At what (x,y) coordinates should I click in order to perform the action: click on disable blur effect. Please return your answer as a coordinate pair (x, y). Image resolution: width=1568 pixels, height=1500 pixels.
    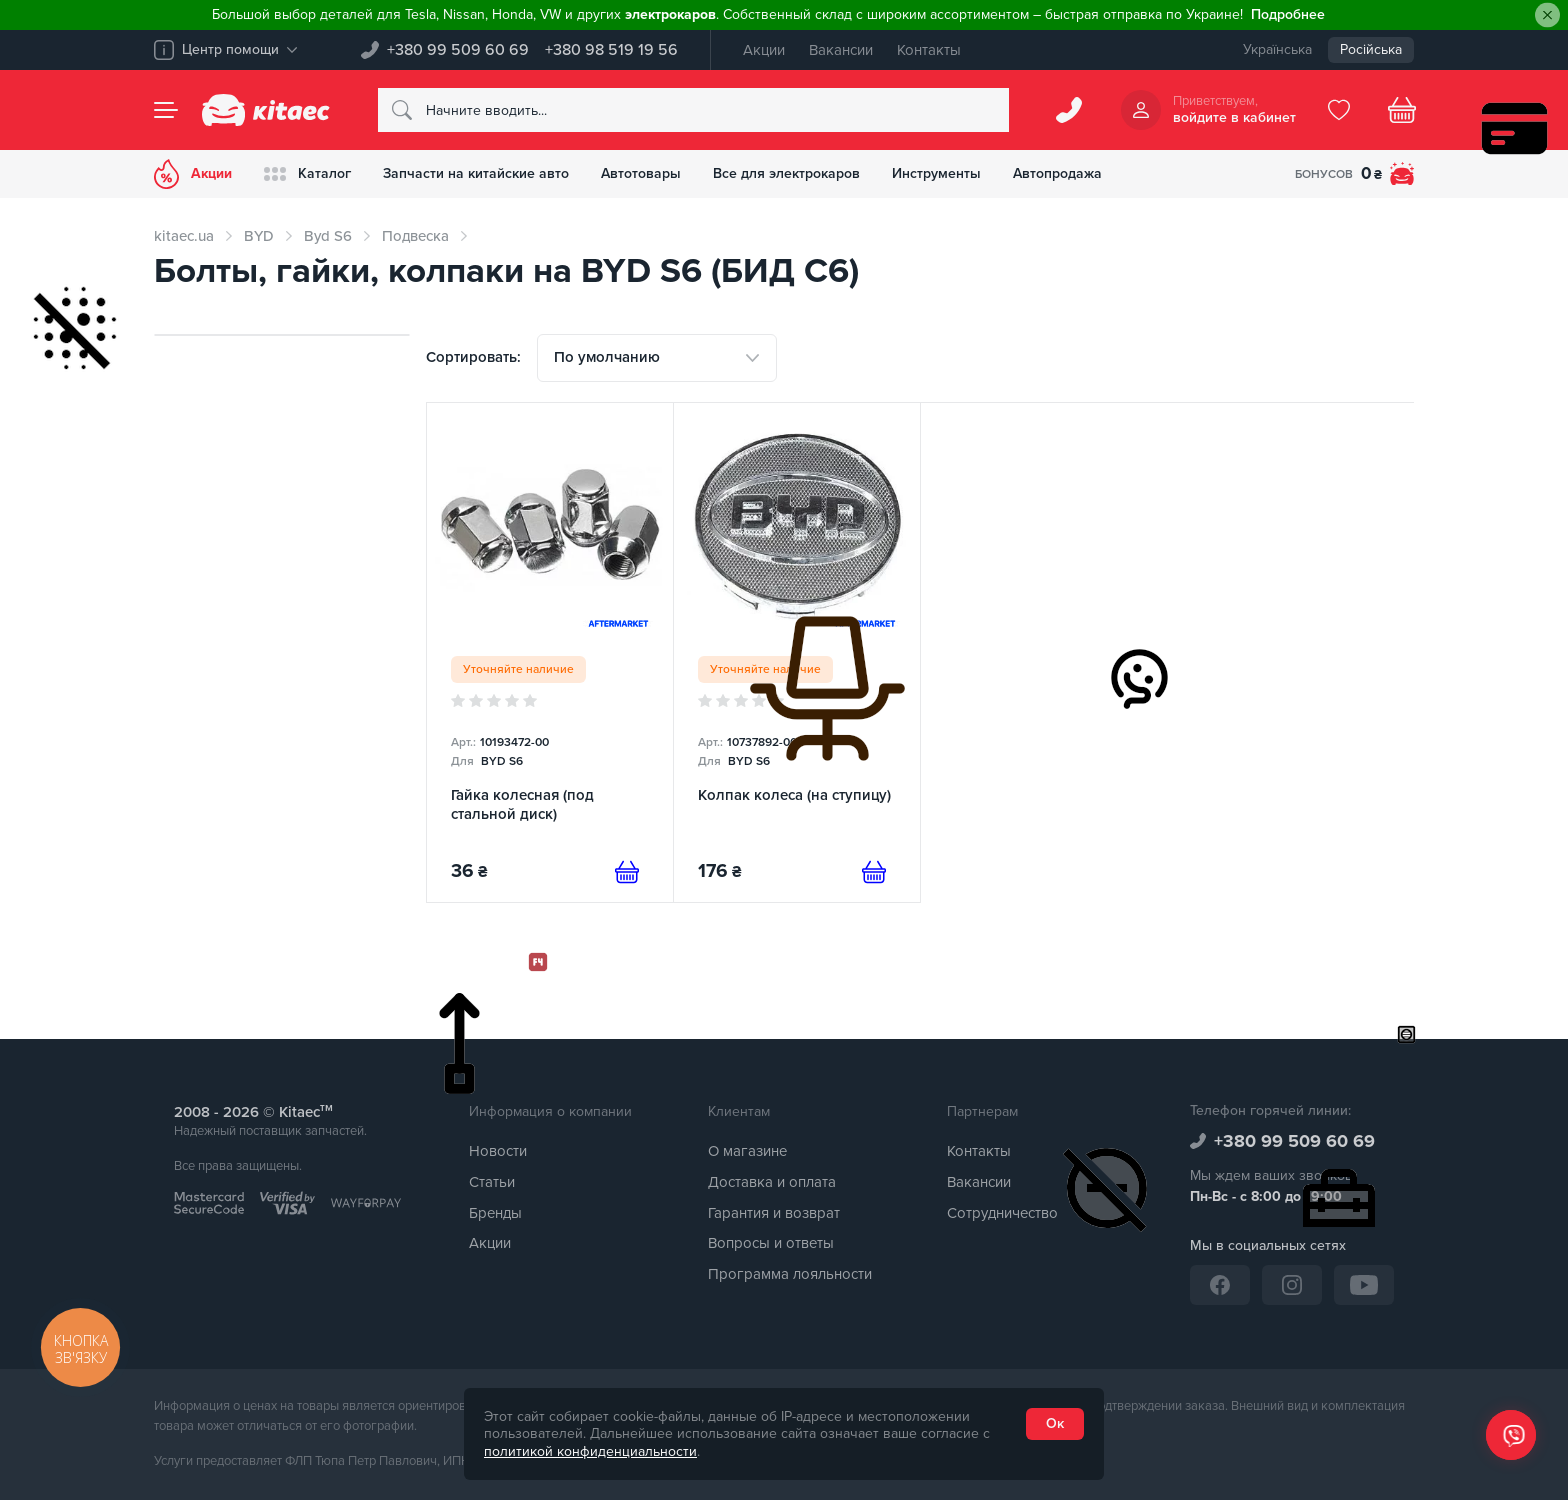
    Looking at the image, I should click on (75, 328).